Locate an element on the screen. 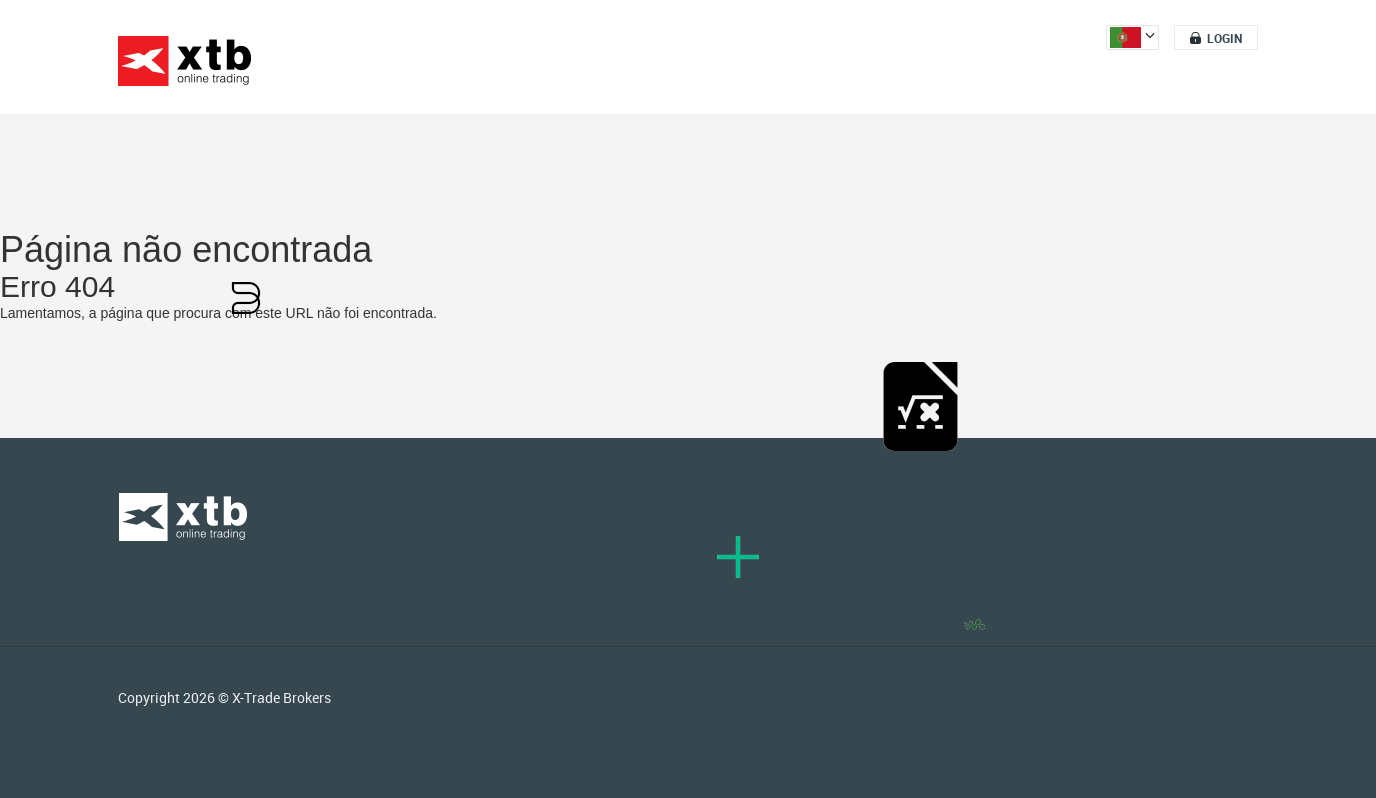  open LibreOffice Math application is located at coordinates (920, 406).